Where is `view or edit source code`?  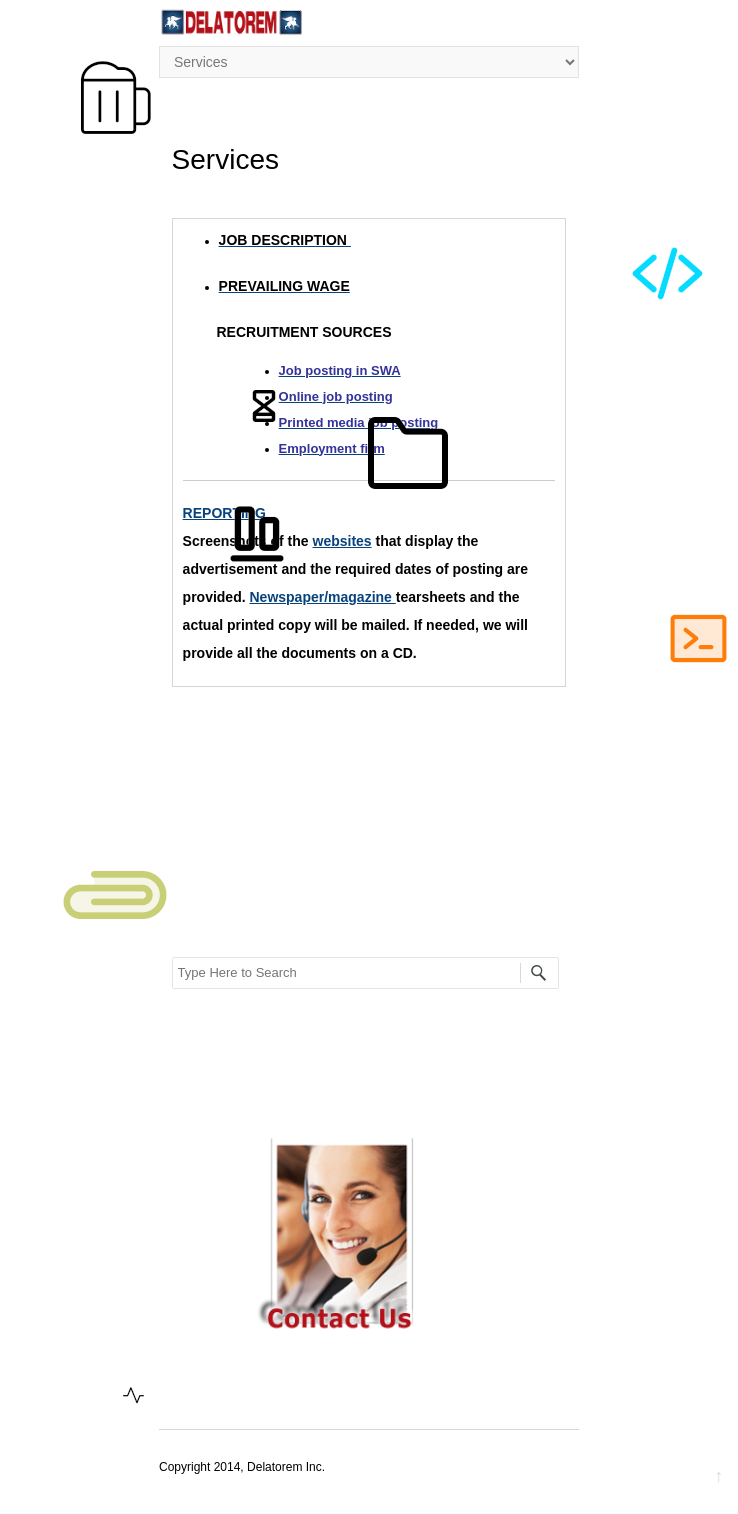 view or edit source code is located at coordinates (667, 273).